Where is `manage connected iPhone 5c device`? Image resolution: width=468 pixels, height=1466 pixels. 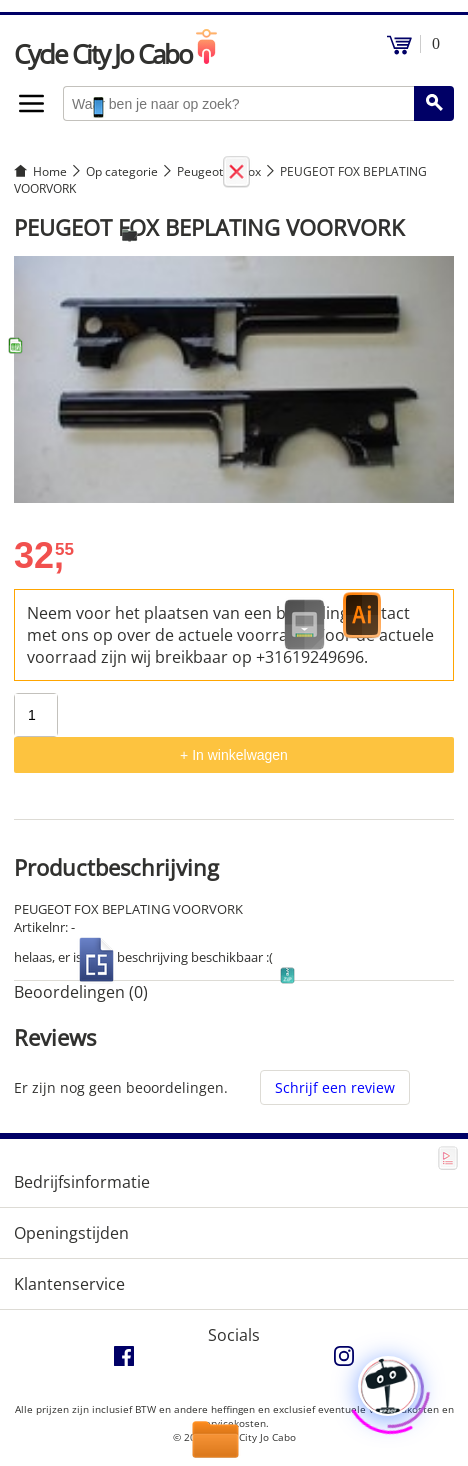
manage connected iPhone 5c device is located at coordinates (98, 107).